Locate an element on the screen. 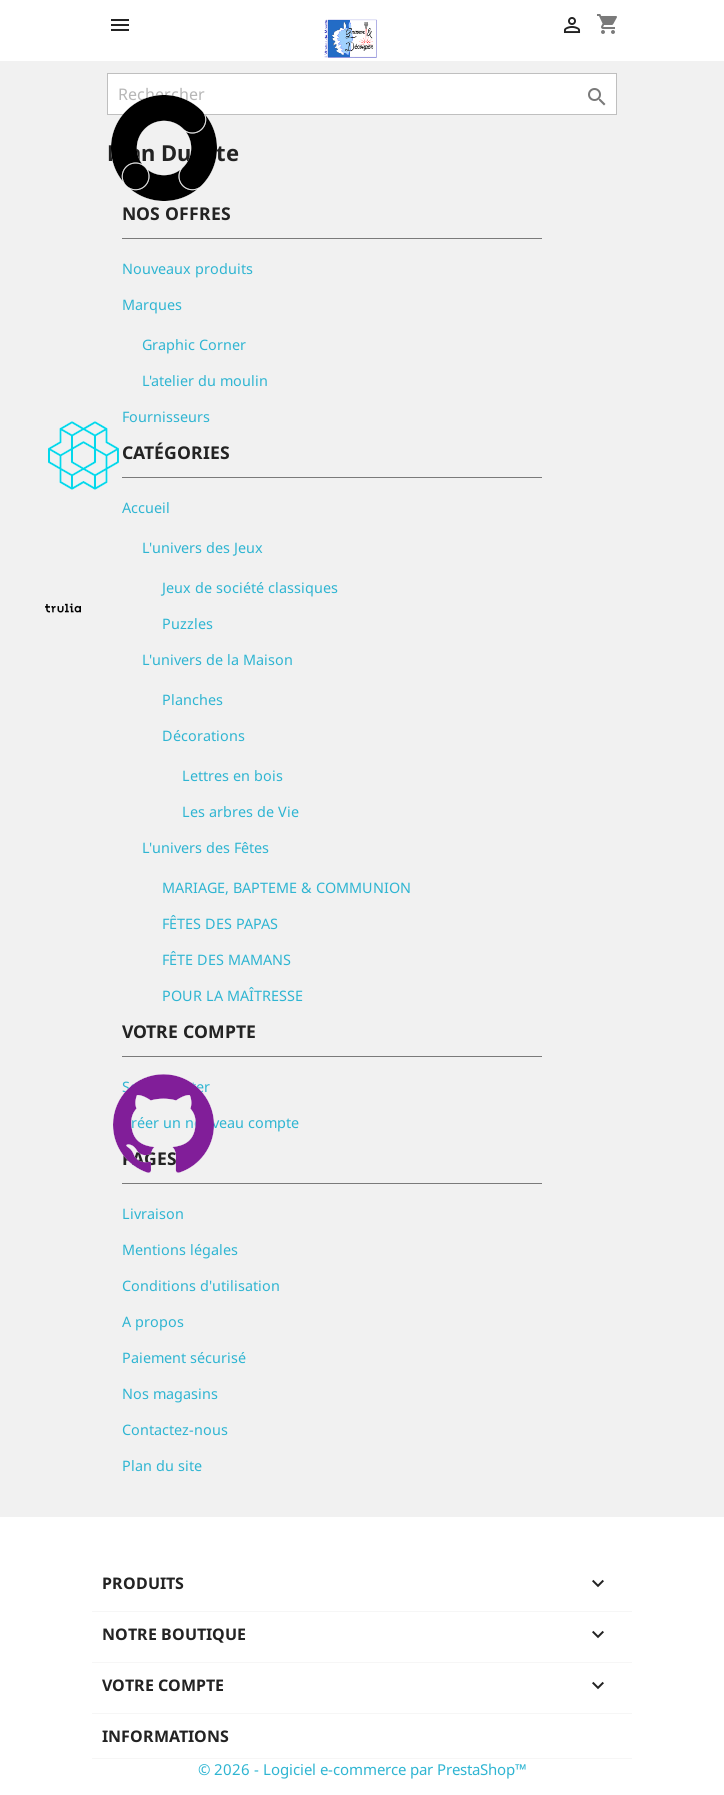  OpenAI Gym logo is located at coordinates (83, 455).